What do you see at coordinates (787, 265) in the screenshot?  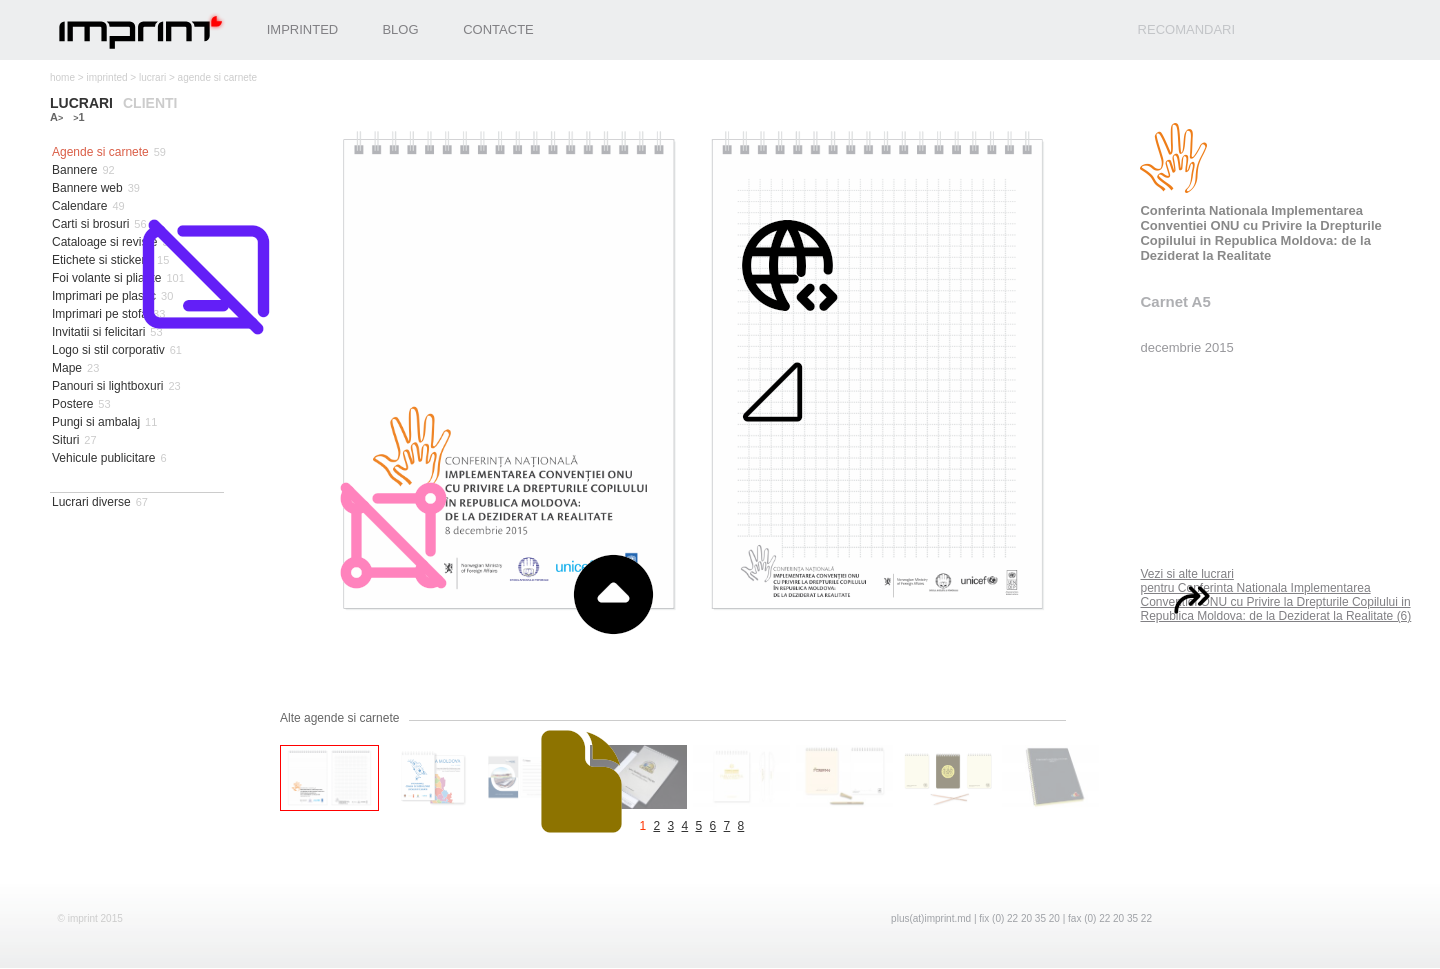 I see `access web development tools` at bounding box center [787, 265].